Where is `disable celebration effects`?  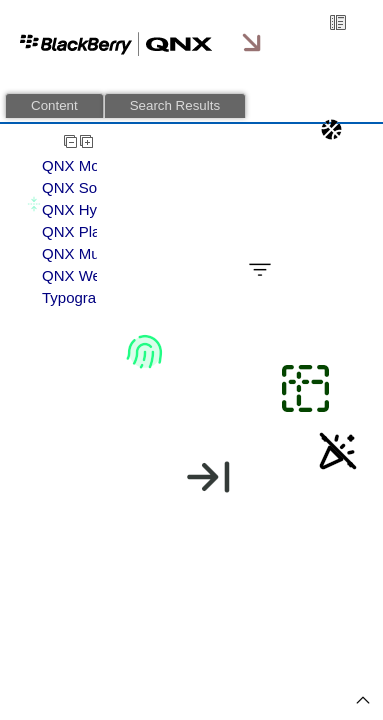
disable celebration effects is located at coordinates (338, 451).